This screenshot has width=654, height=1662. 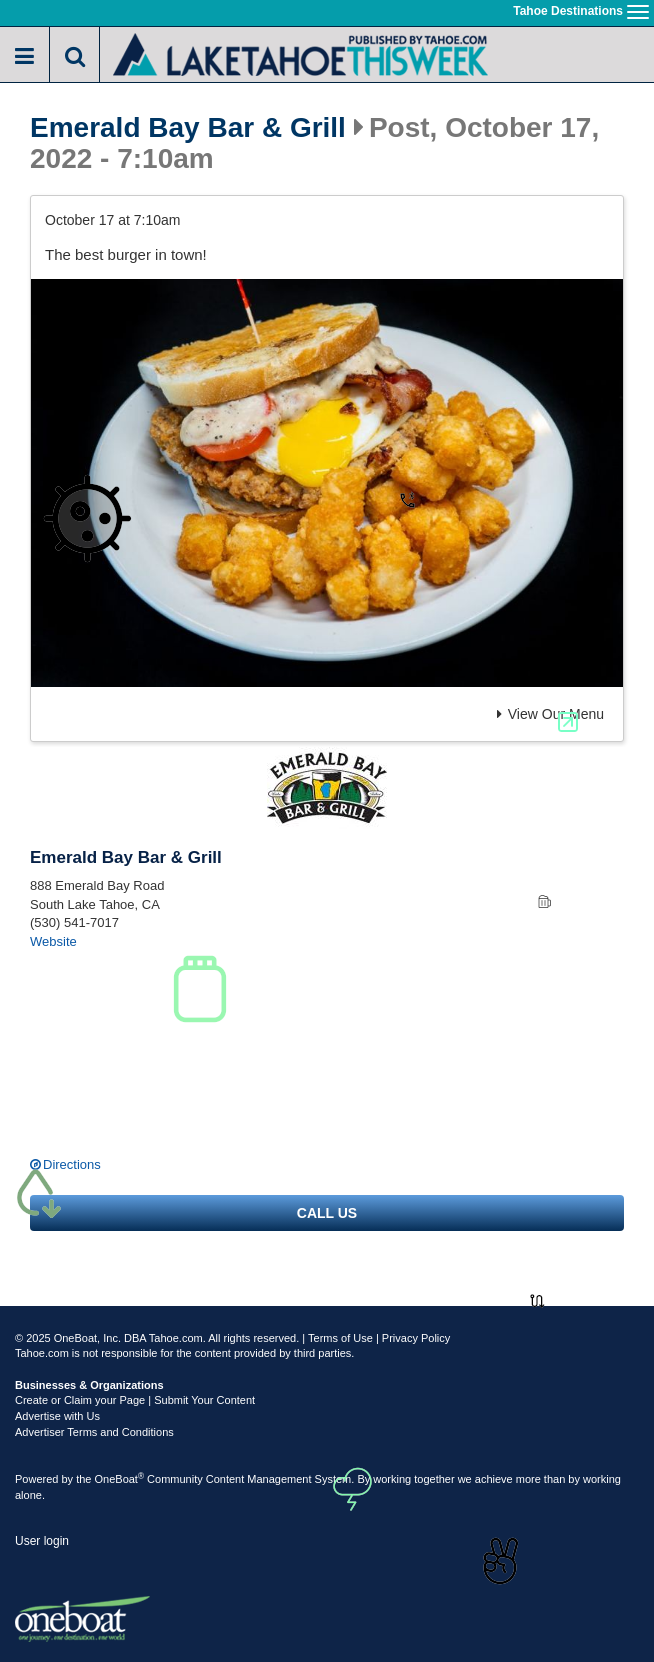 What do you see at coordinates (544, 902) in the screenshot?
I see `view nearby bars or breweries` at bounding box center [544, 902].